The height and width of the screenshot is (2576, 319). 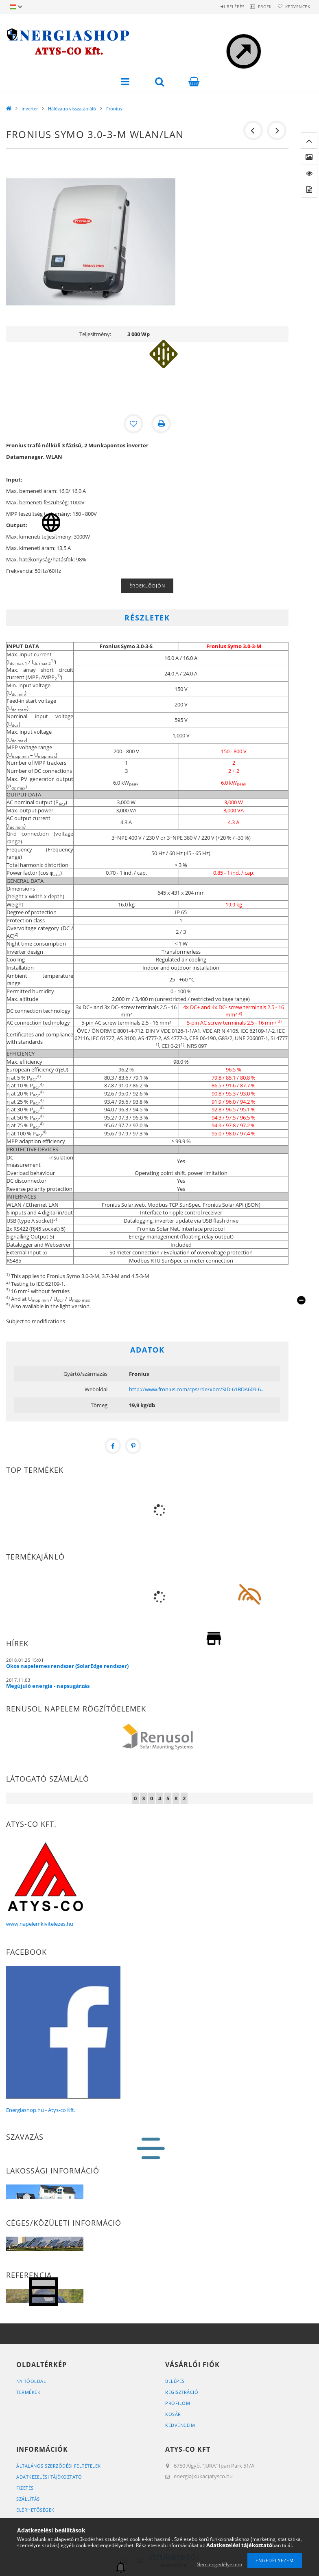 I want to click on change language settings, so click(x=51, y=522).